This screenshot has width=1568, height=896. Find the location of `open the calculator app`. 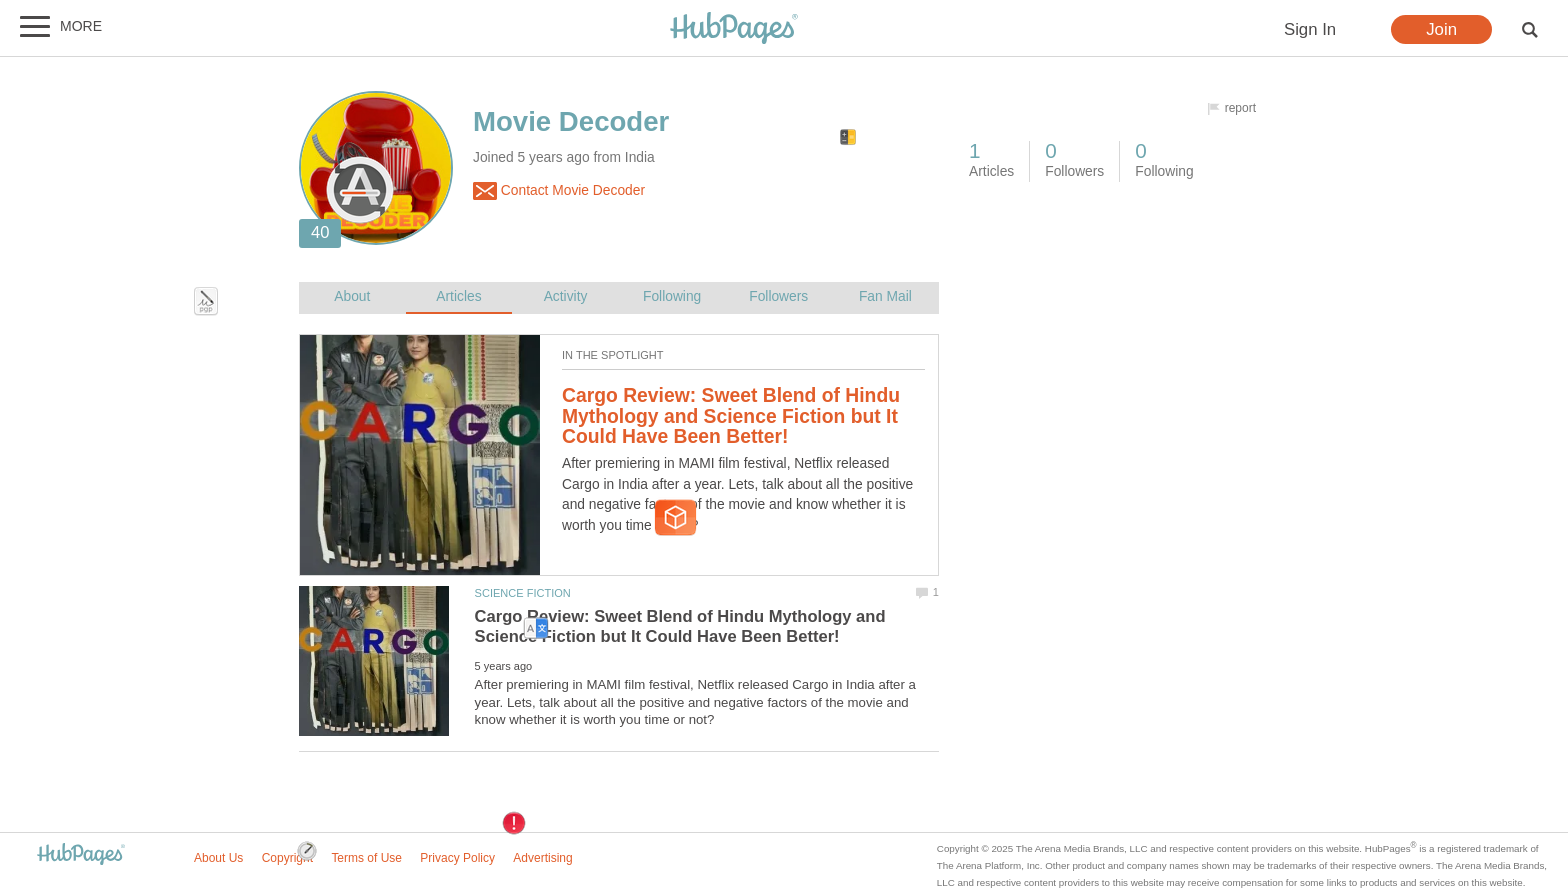

open the calculator app is located at coordinates (848, 137).